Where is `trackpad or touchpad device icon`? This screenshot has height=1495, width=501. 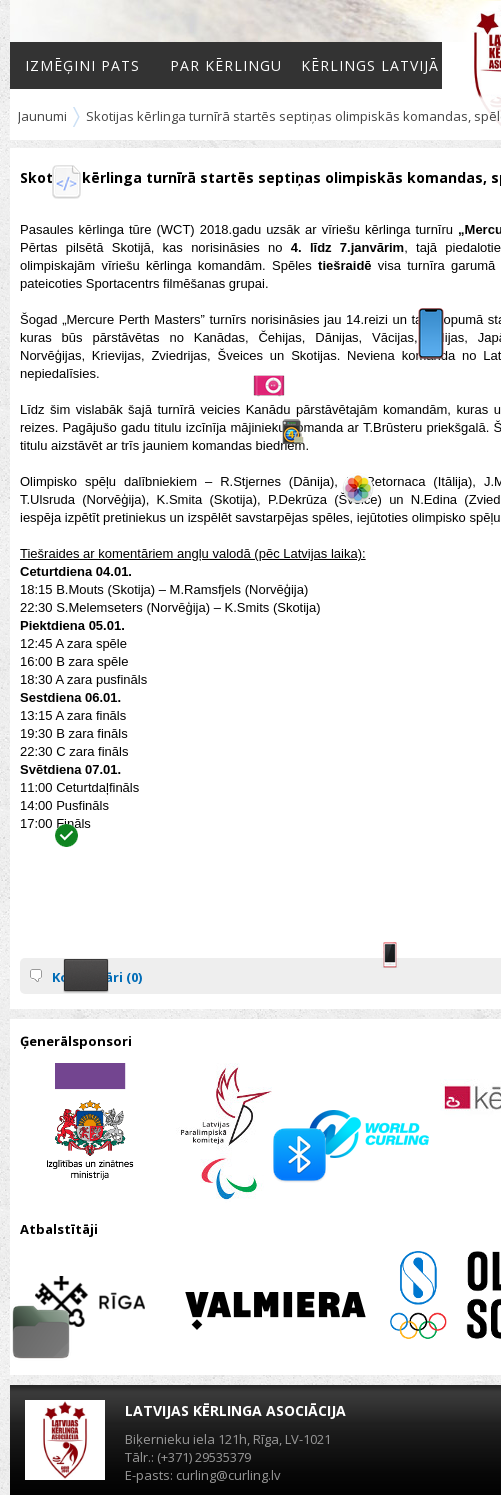
trackpad or touchpad device icon is located at coordinates (86, 975).